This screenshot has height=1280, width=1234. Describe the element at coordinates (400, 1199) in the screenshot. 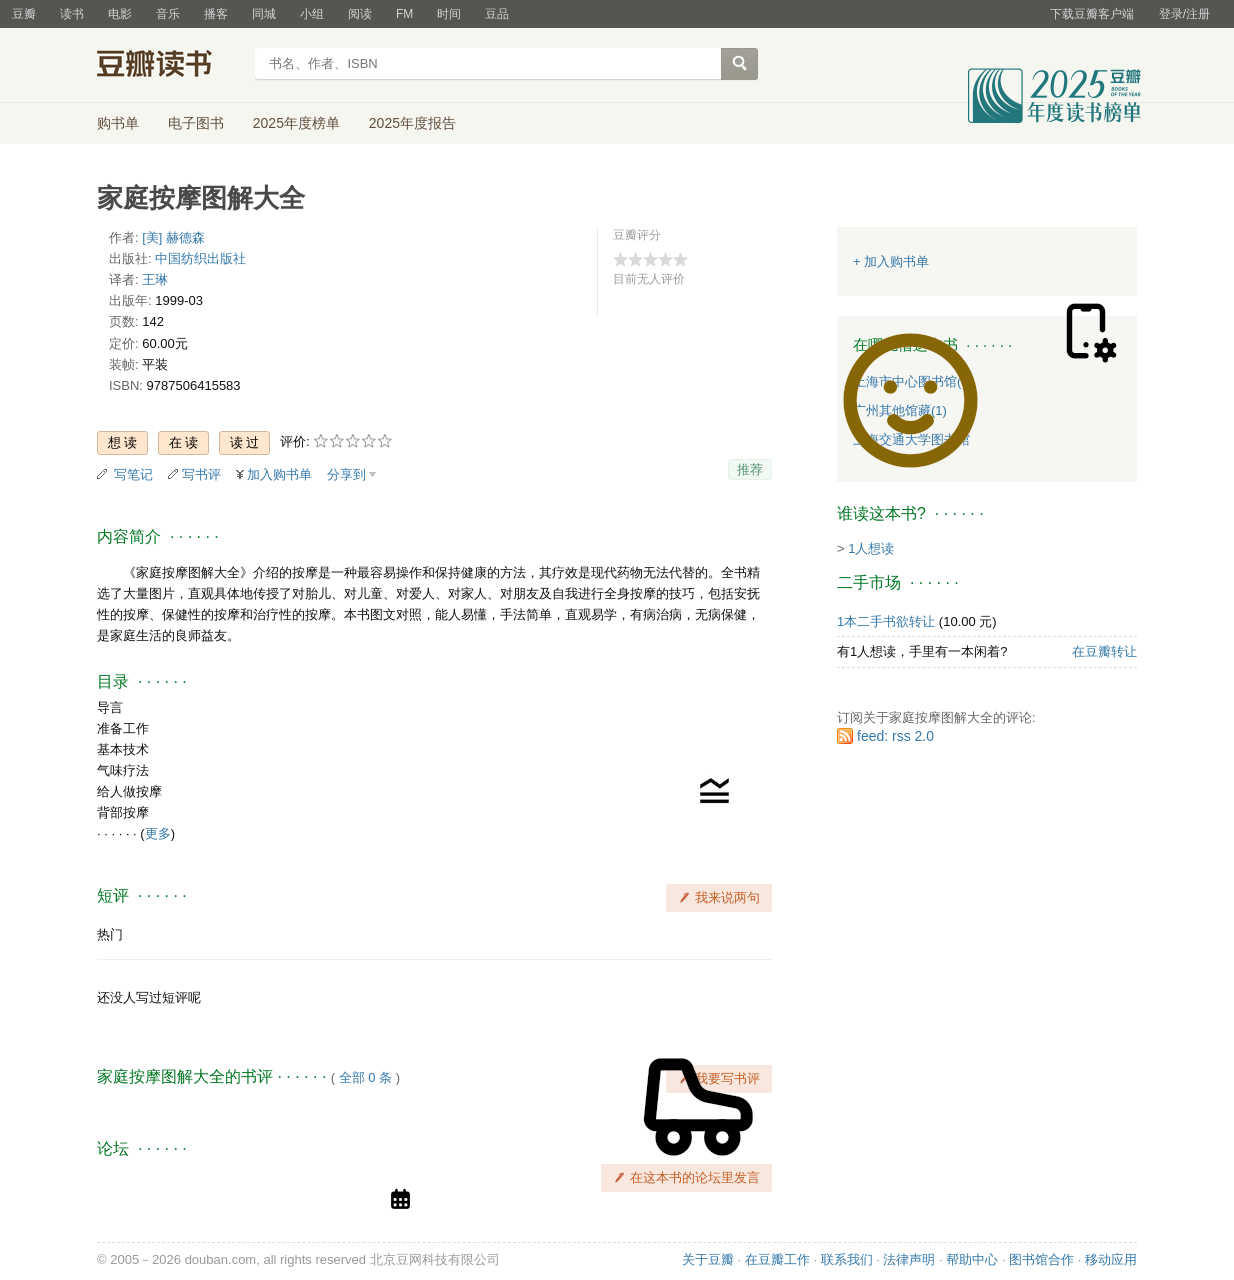

I see `view calendar or schedule` at that location.